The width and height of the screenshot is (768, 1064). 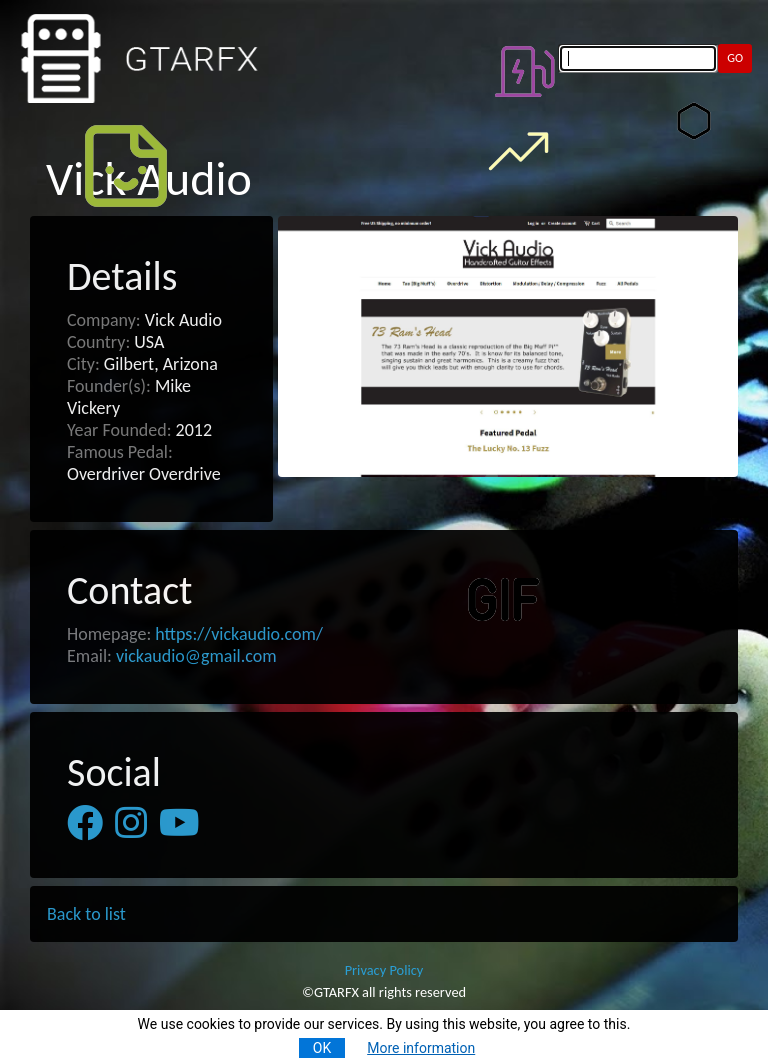 What do you see at coordinates (518, 153) in the screenshot?
I see `indicates positive growth or upward trend` at bounding box center [518, 153].